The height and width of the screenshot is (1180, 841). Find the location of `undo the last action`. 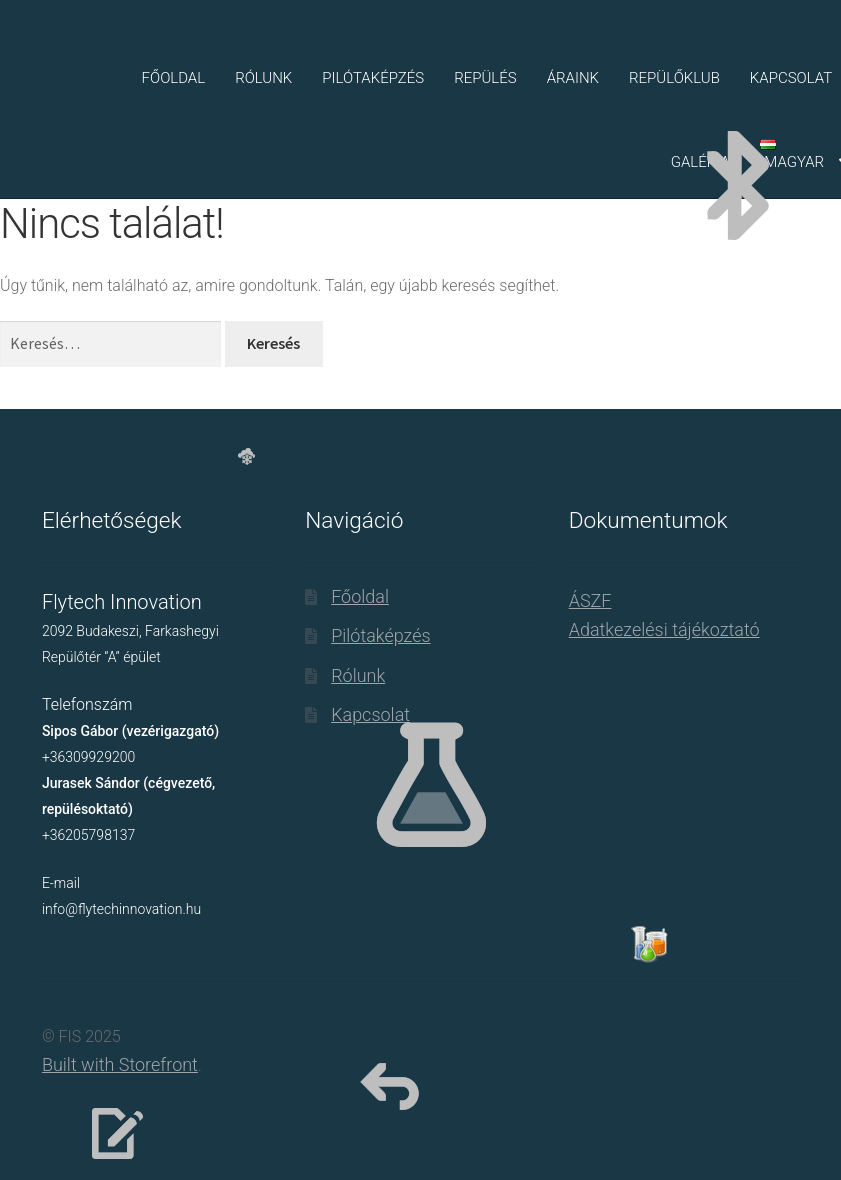

undo the last action is located at coordinates (390, 1086).